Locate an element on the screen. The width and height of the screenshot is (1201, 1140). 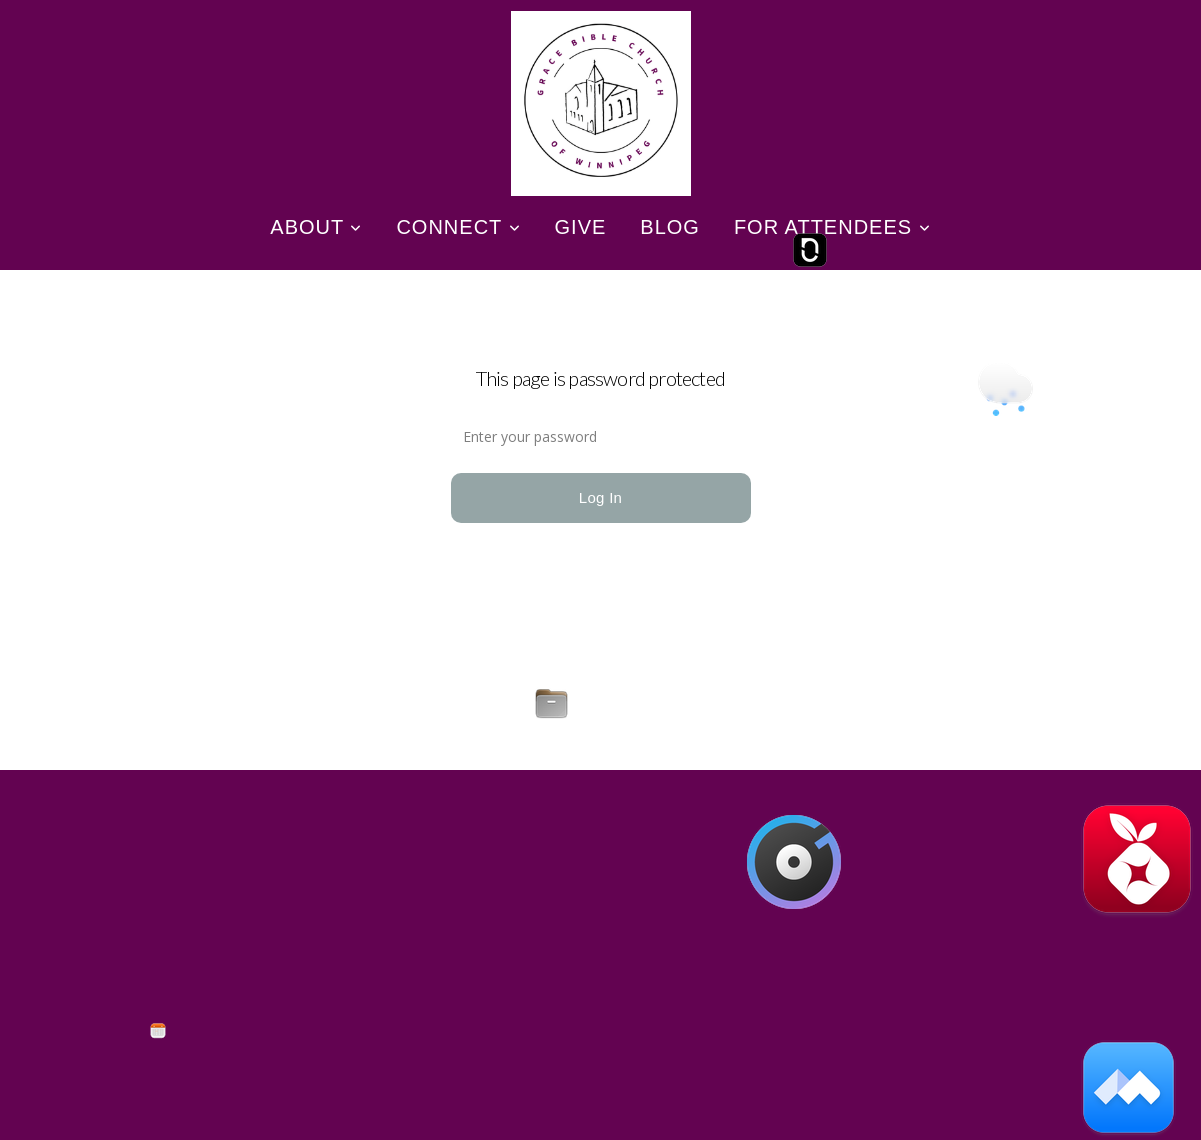
indicates freezing rain weather conditions is located at coordinates (1005, 388).